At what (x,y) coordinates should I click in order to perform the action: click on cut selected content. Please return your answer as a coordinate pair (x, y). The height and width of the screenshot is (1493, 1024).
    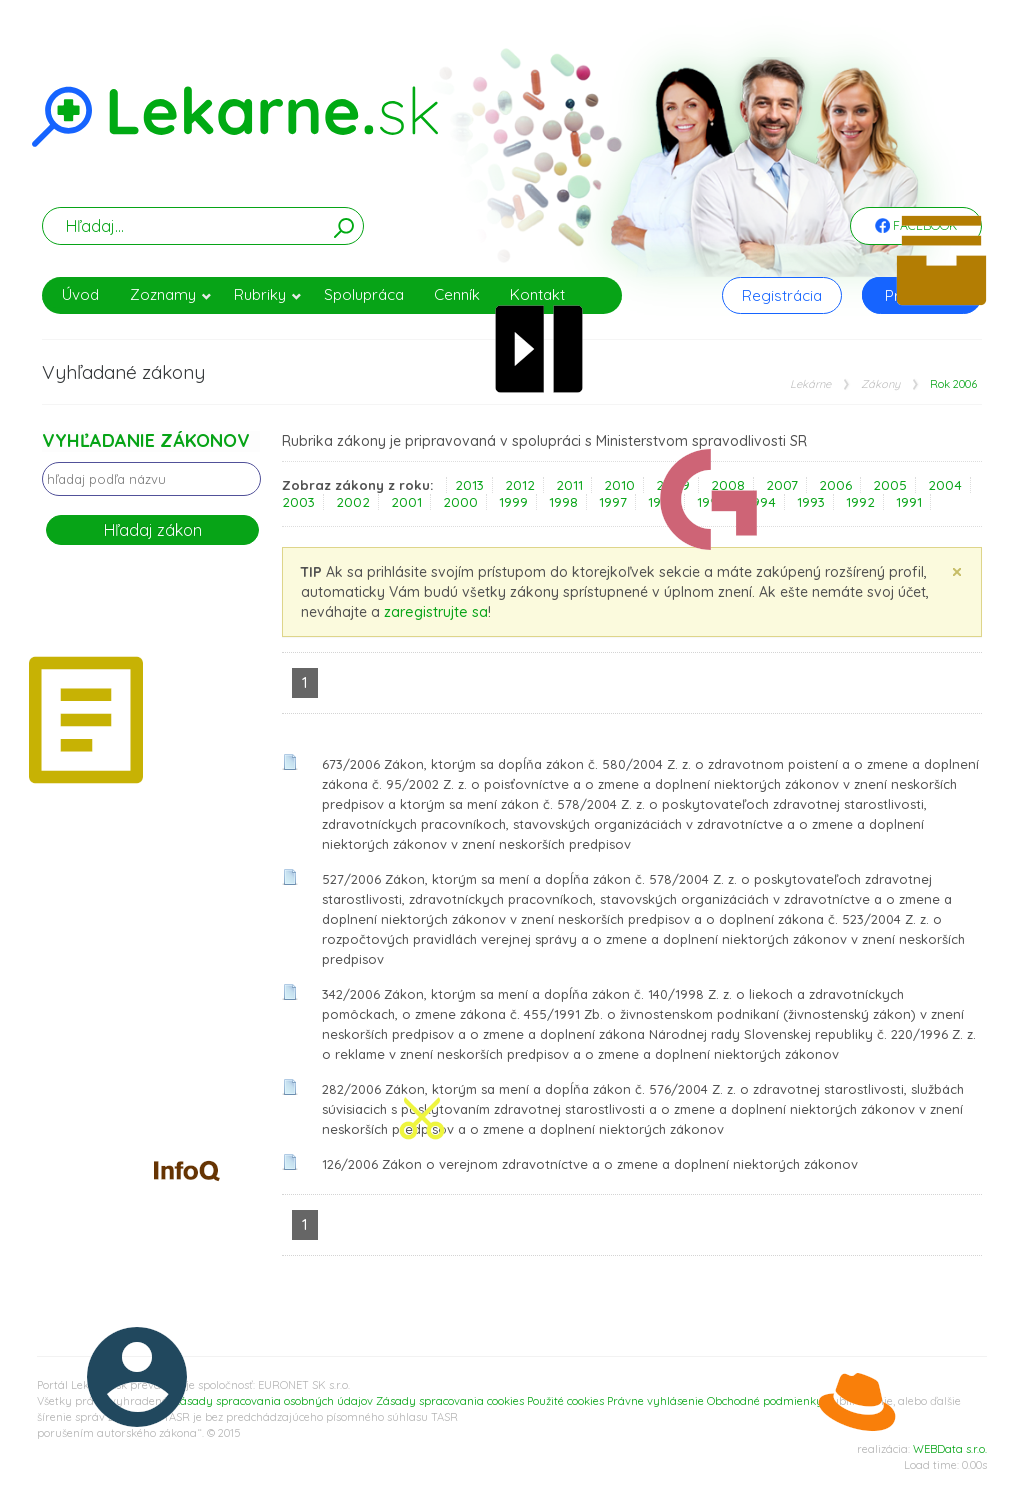
    Looking at the image, I should click on (422, 1117).